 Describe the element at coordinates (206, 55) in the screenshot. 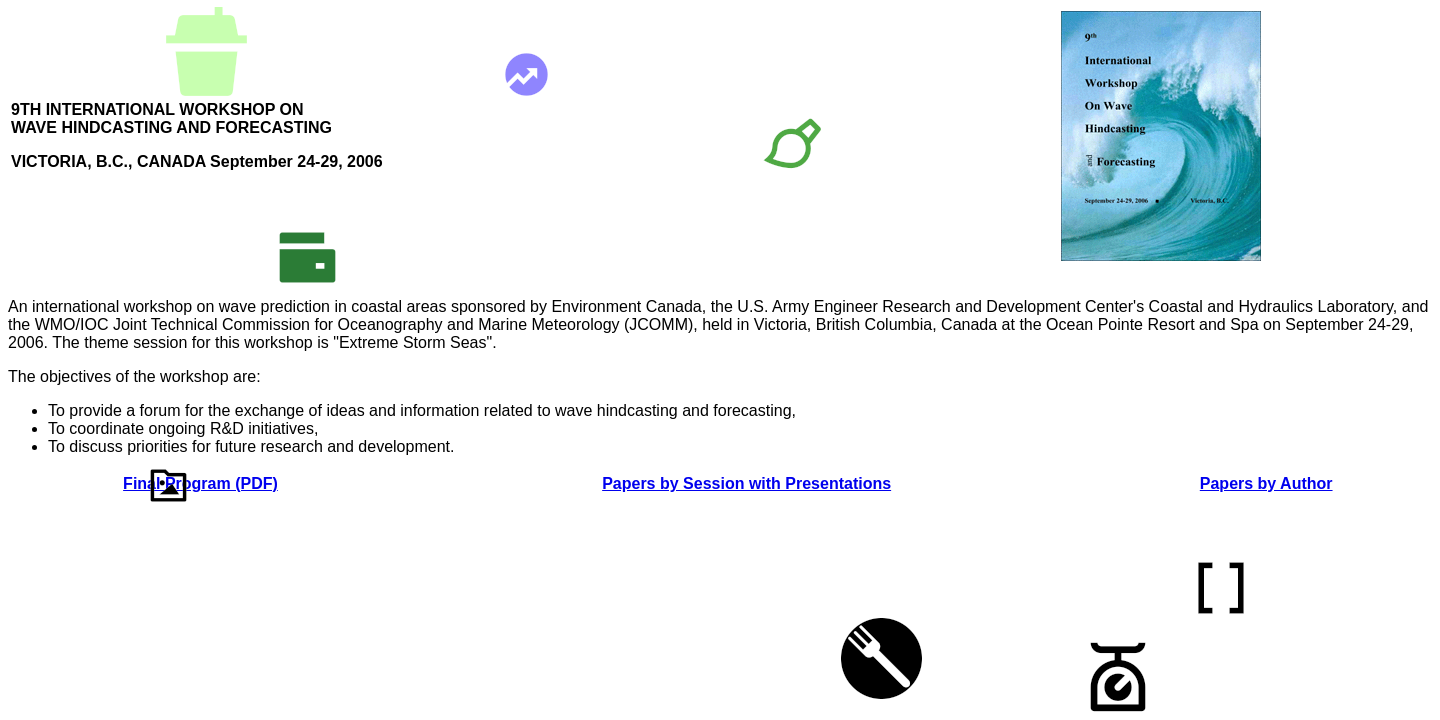

I see `view food and drink options` at that location.